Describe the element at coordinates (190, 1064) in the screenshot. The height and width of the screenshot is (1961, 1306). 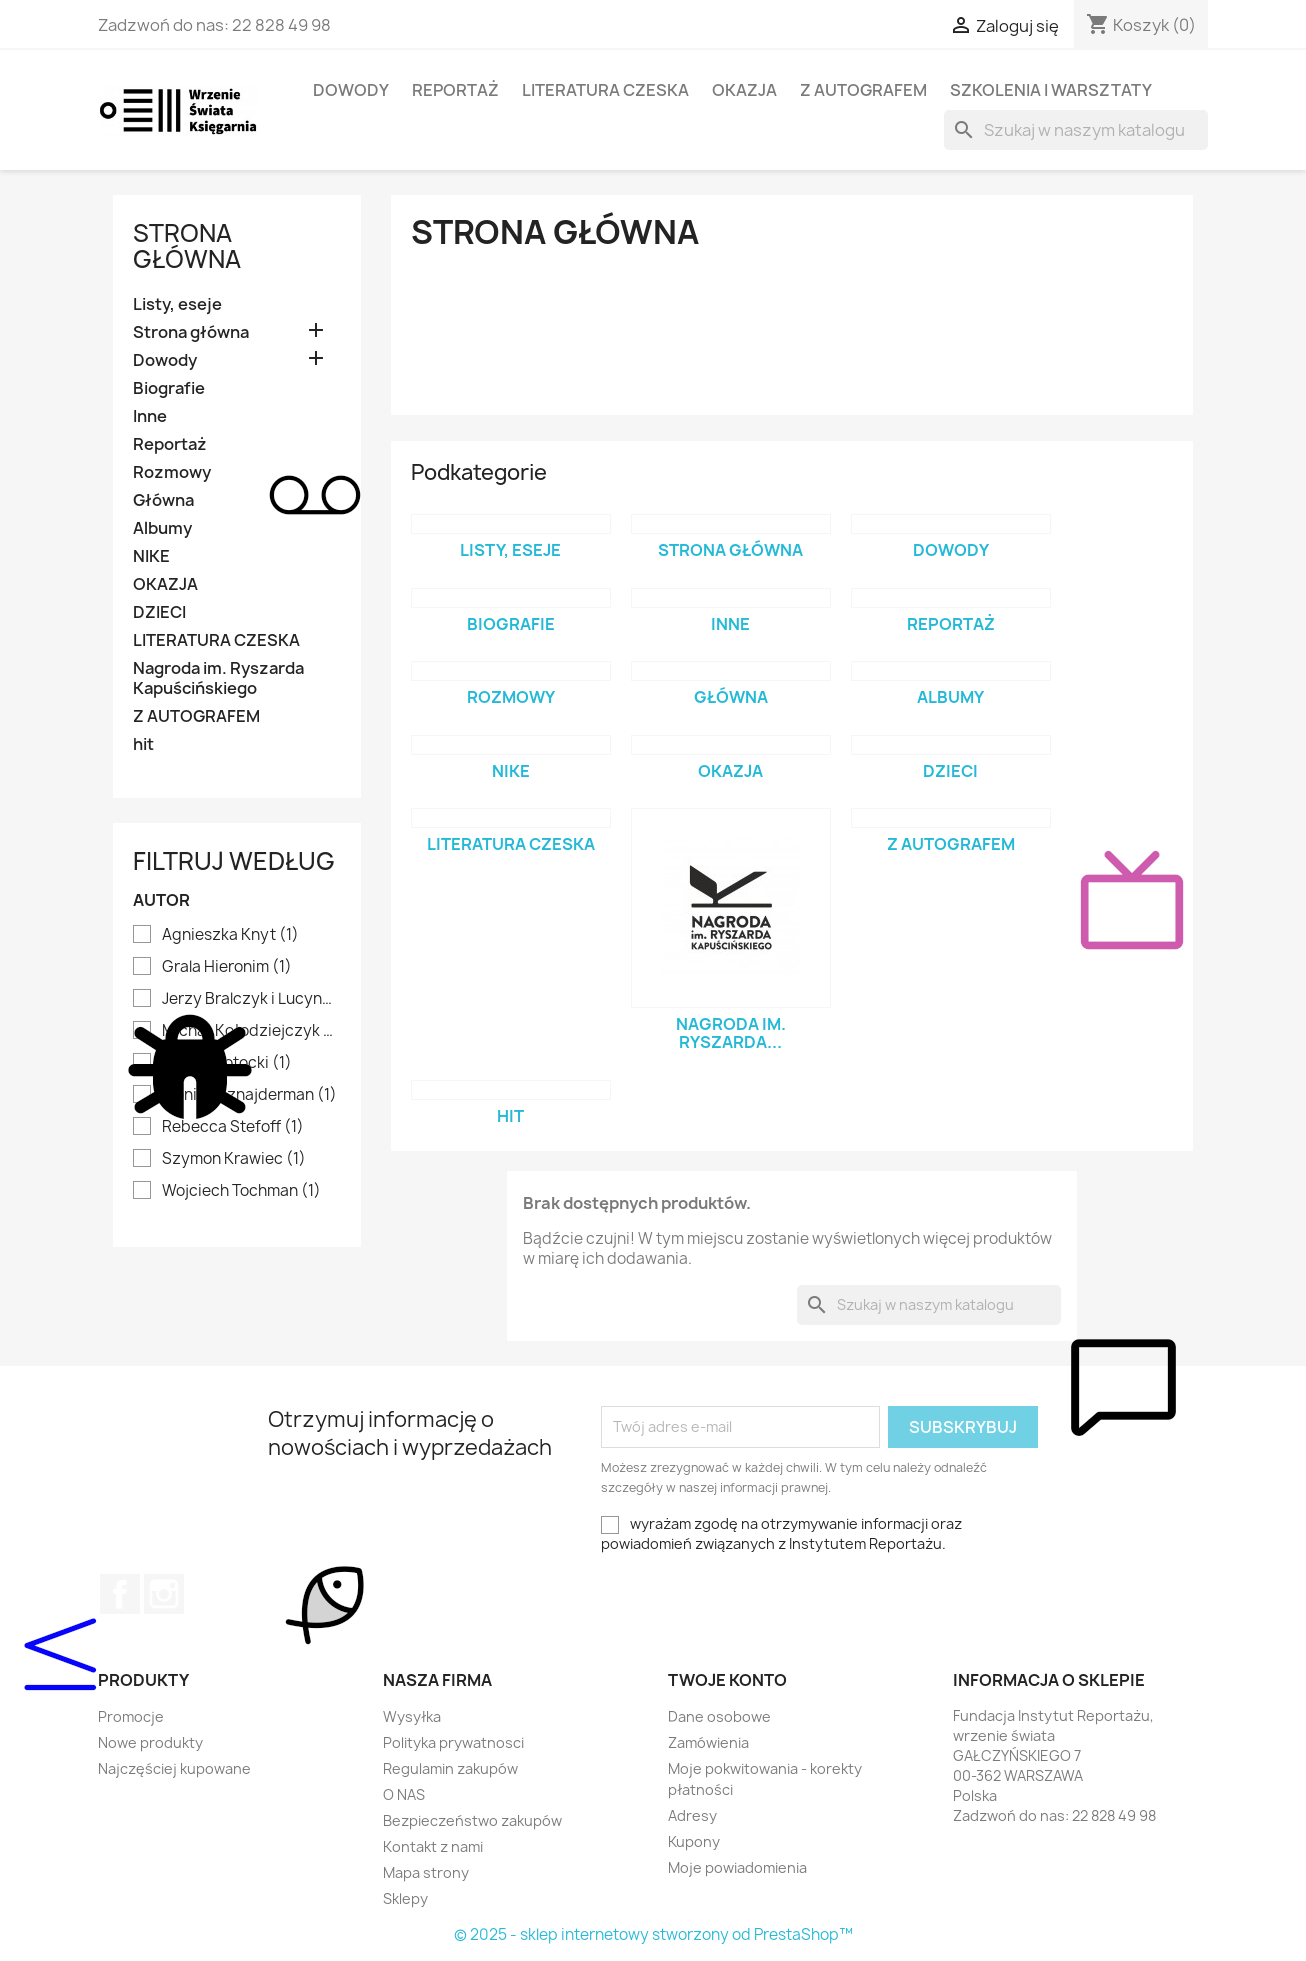
I see `report a bug or issue` at that location.